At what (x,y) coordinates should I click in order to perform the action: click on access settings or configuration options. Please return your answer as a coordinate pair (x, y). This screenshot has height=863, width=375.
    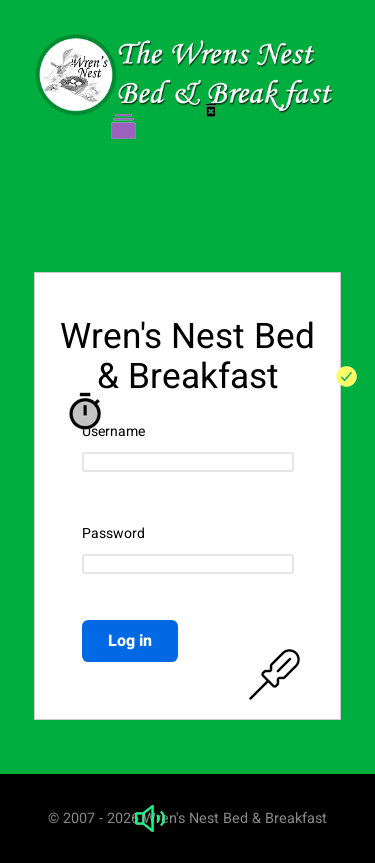
    Looking at the image, I should click on (274, 674).